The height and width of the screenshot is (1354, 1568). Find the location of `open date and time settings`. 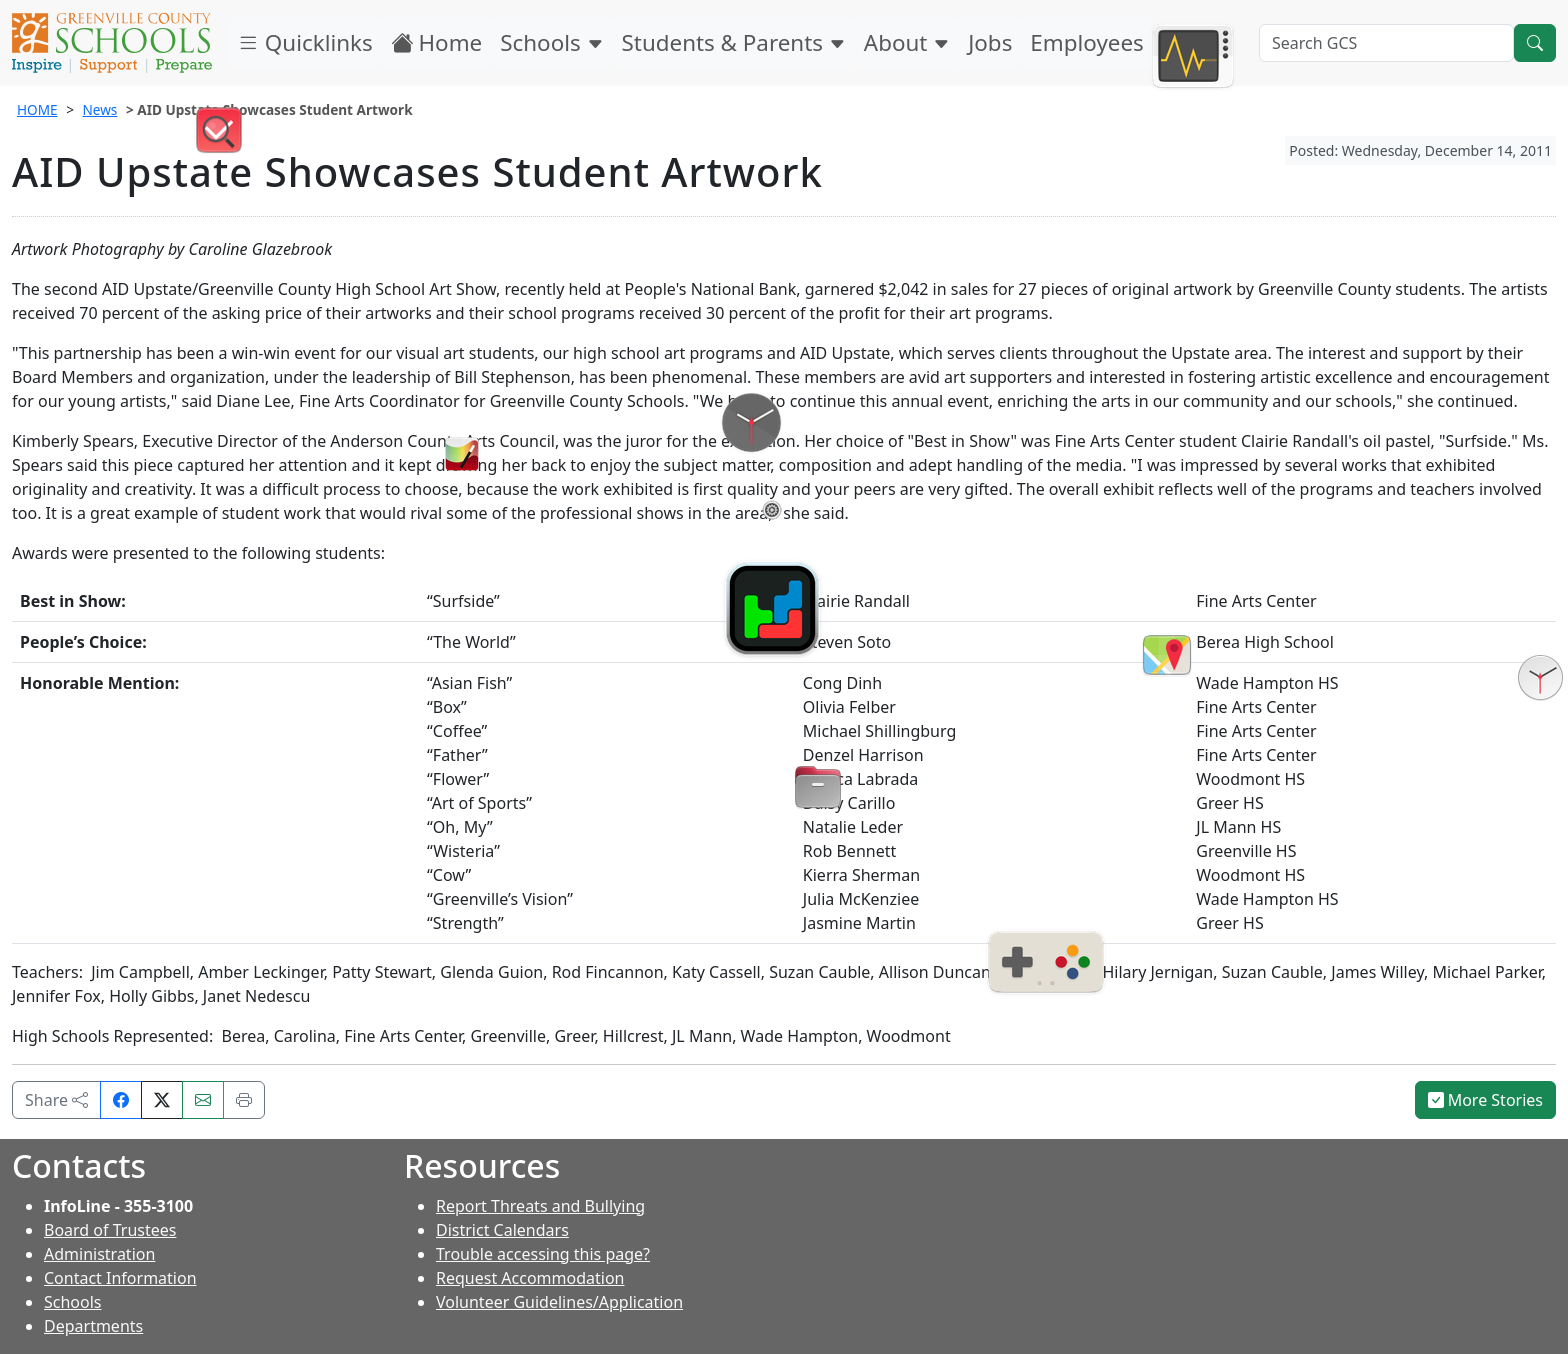

open date and time settings is located at coordinates (1540, 677).